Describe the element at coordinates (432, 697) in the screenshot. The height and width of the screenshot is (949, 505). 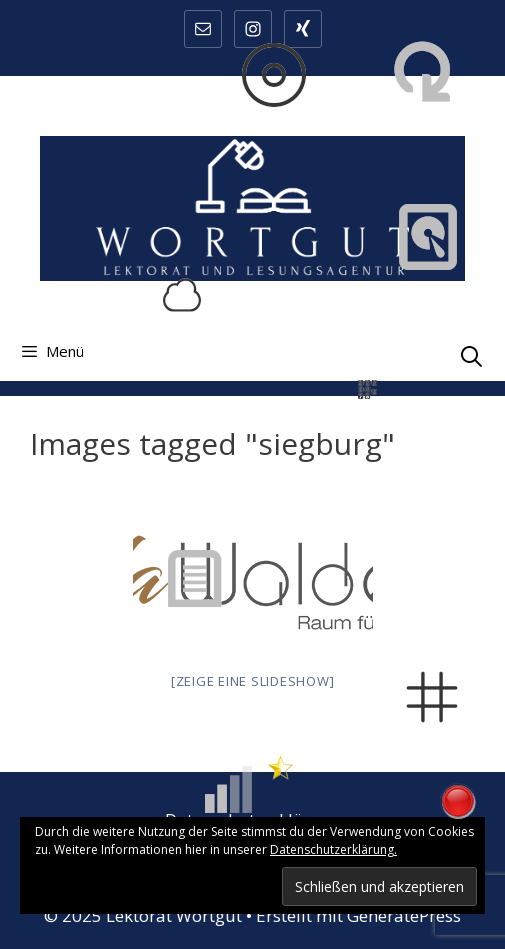
I see `open sudoku puzzle game` at that location.